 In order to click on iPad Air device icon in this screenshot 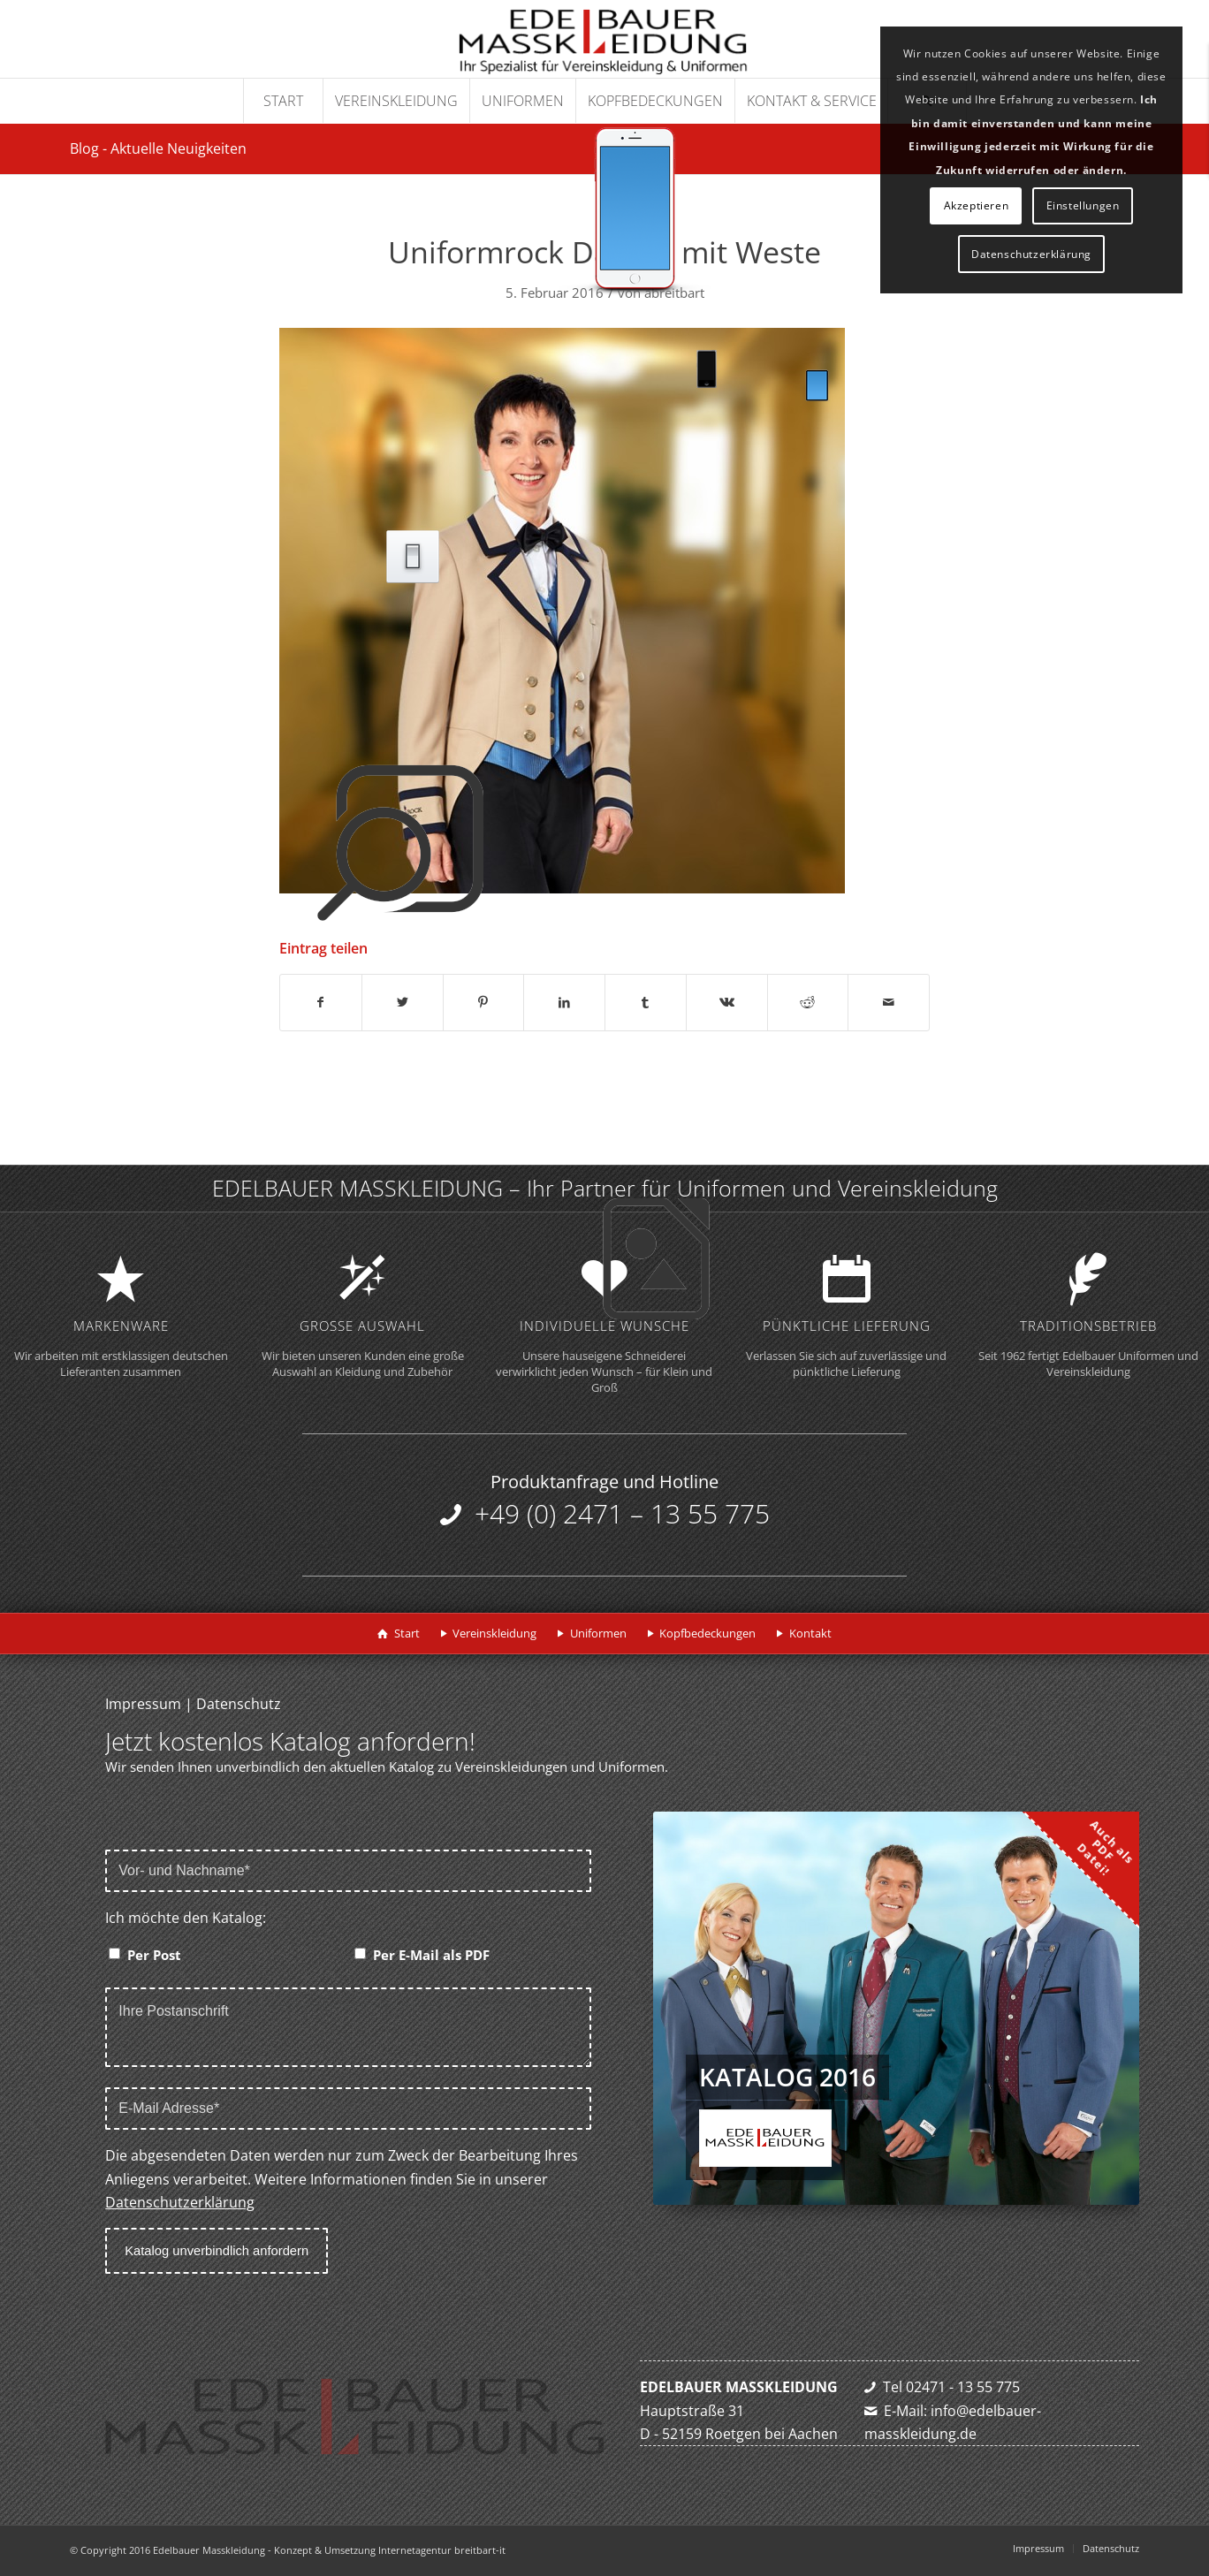, I will do `click(817, 385)`.